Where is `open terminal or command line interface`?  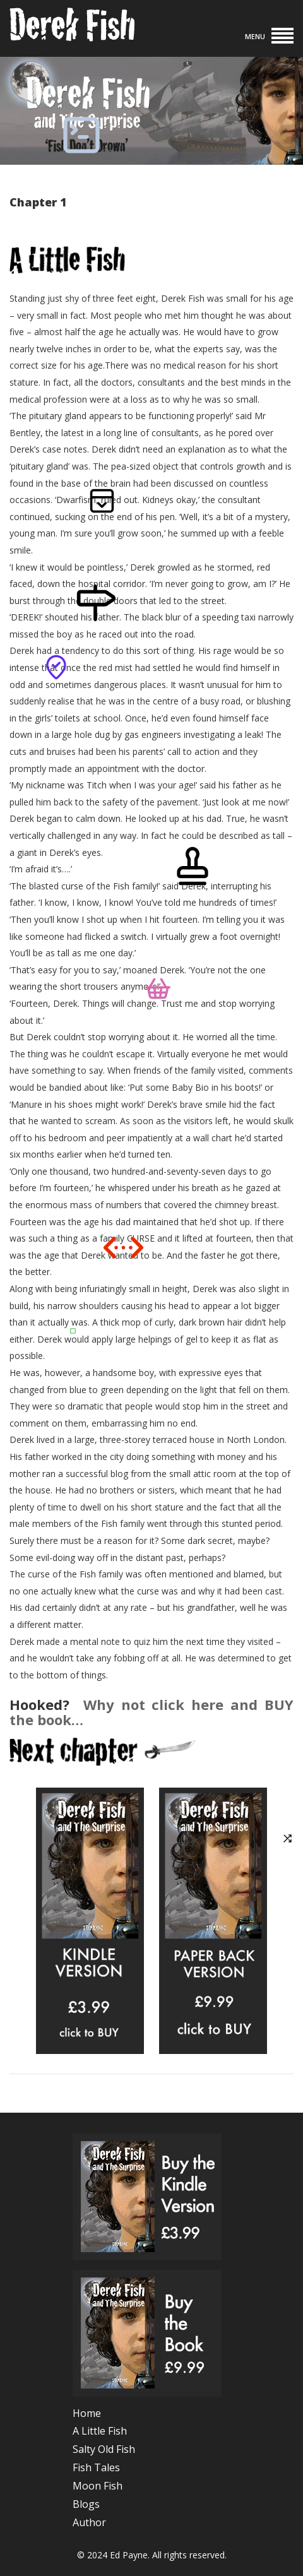 open terminal or command line interface is located at coordinates (81, 135).